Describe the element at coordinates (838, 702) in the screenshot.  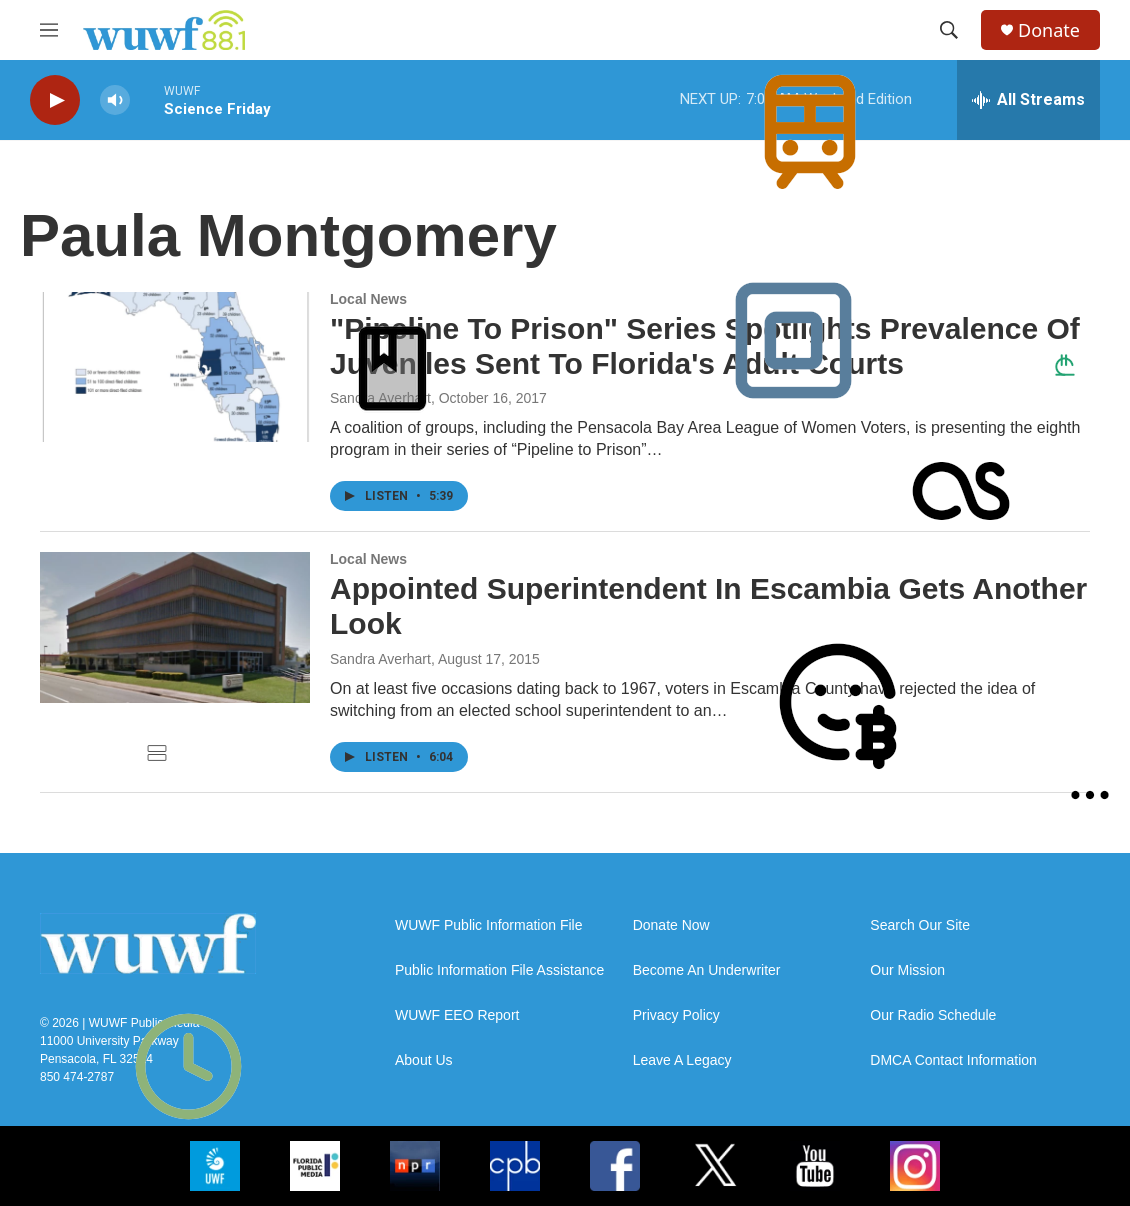
I see `view bitcoin wallet mood or status` at that location.